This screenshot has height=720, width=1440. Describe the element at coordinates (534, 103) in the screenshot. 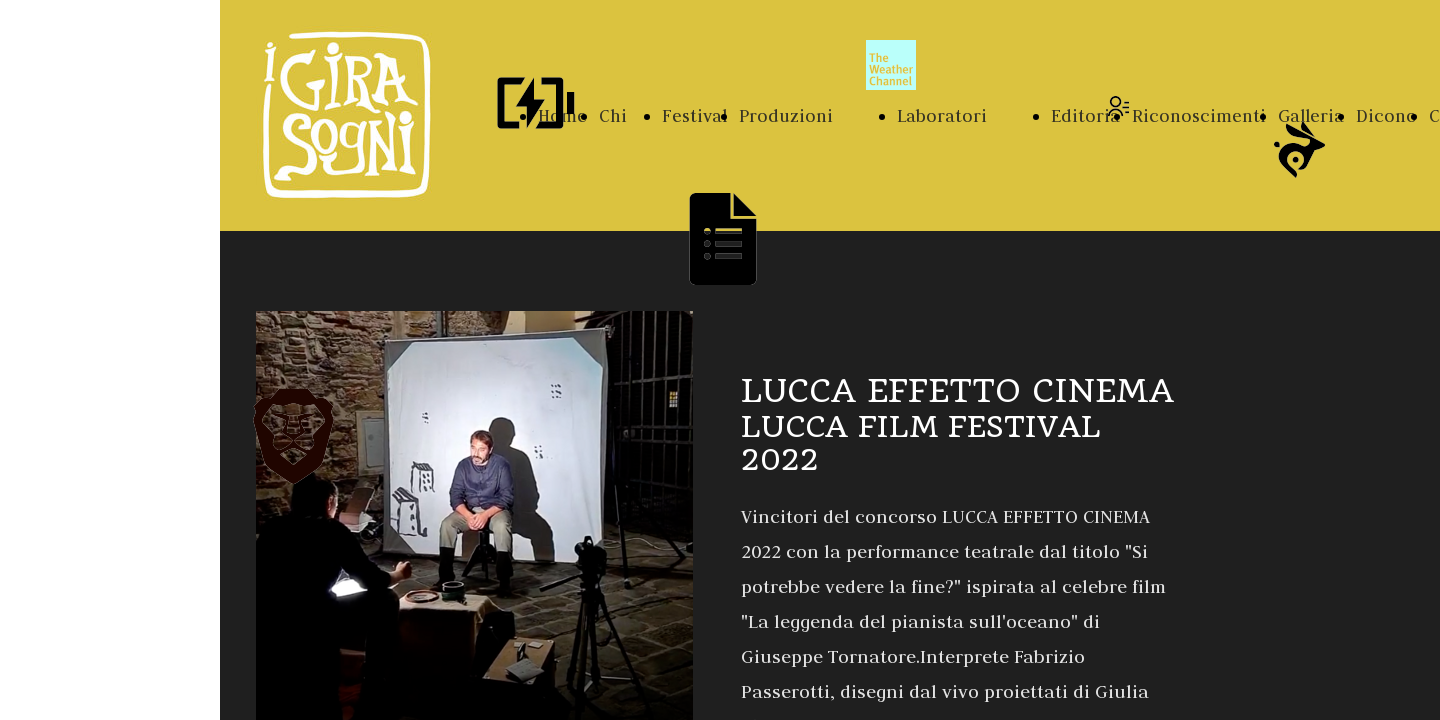

I see `indicates battery is currently charging` at that location.